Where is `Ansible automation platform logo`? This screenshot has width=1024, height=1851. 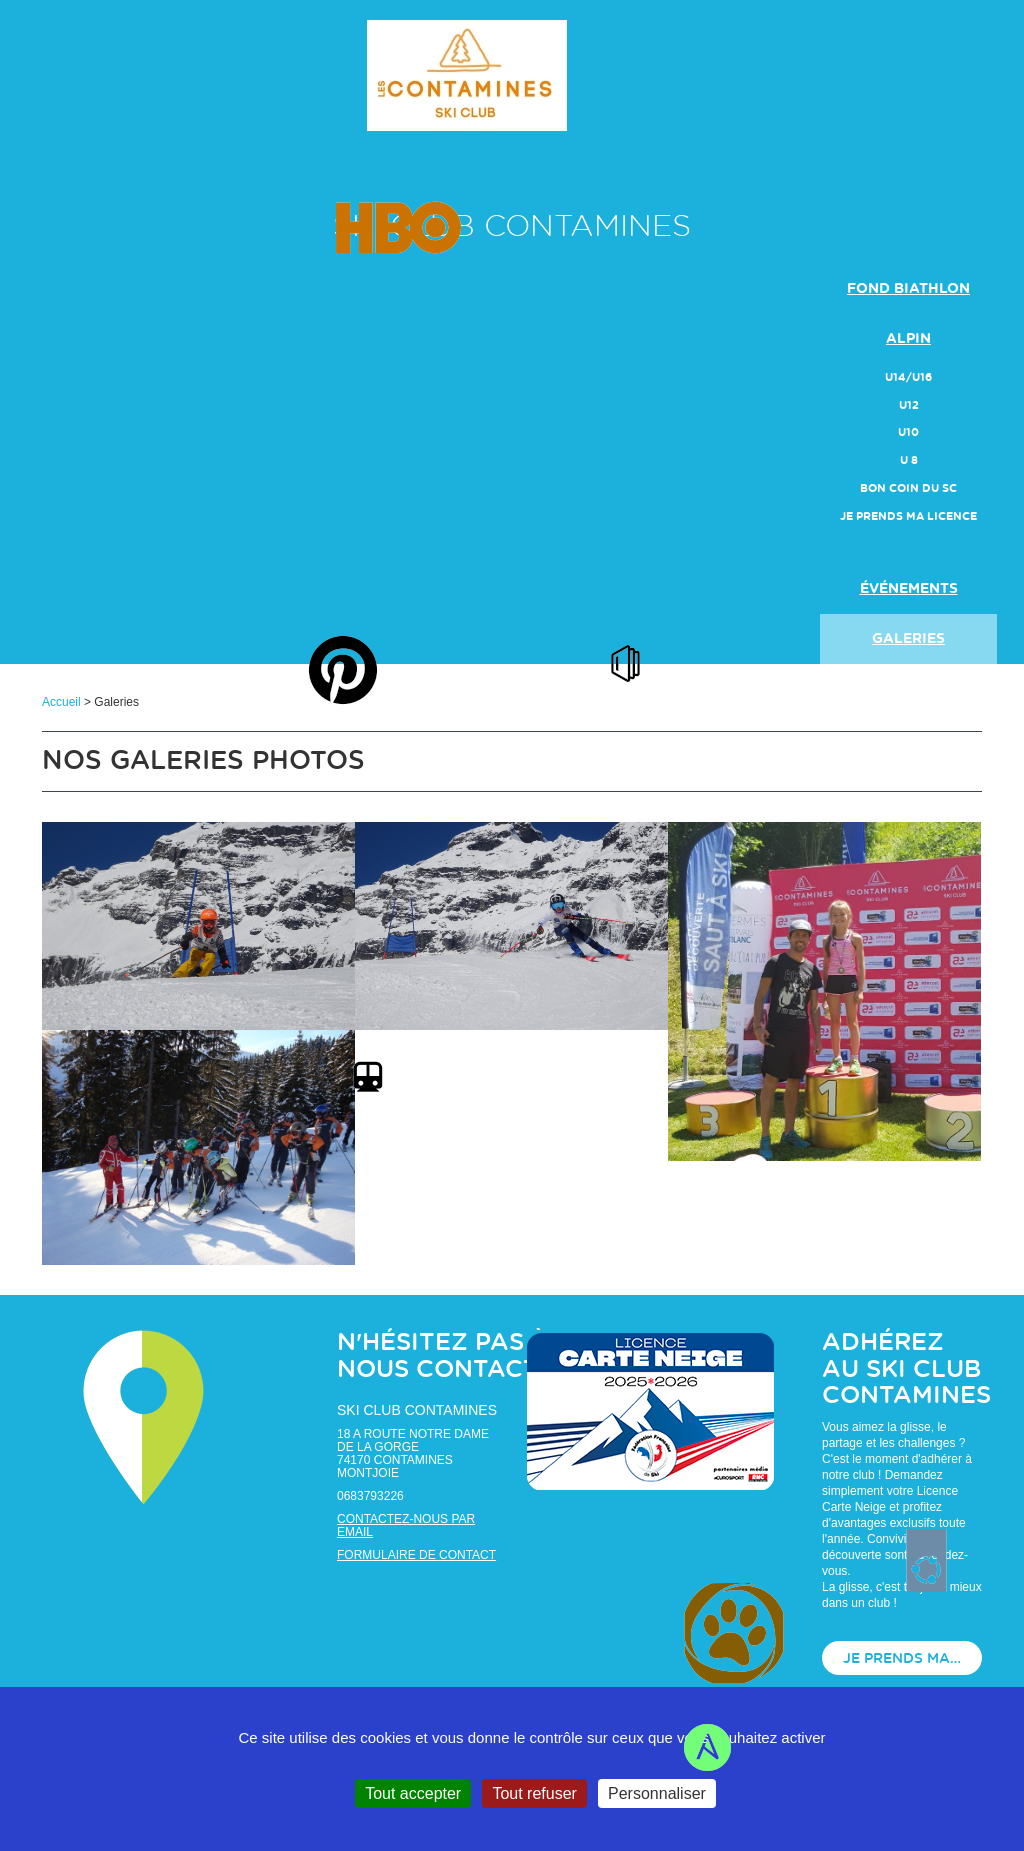 Ansible automation platform logo is located at coordinates (707, 1747).